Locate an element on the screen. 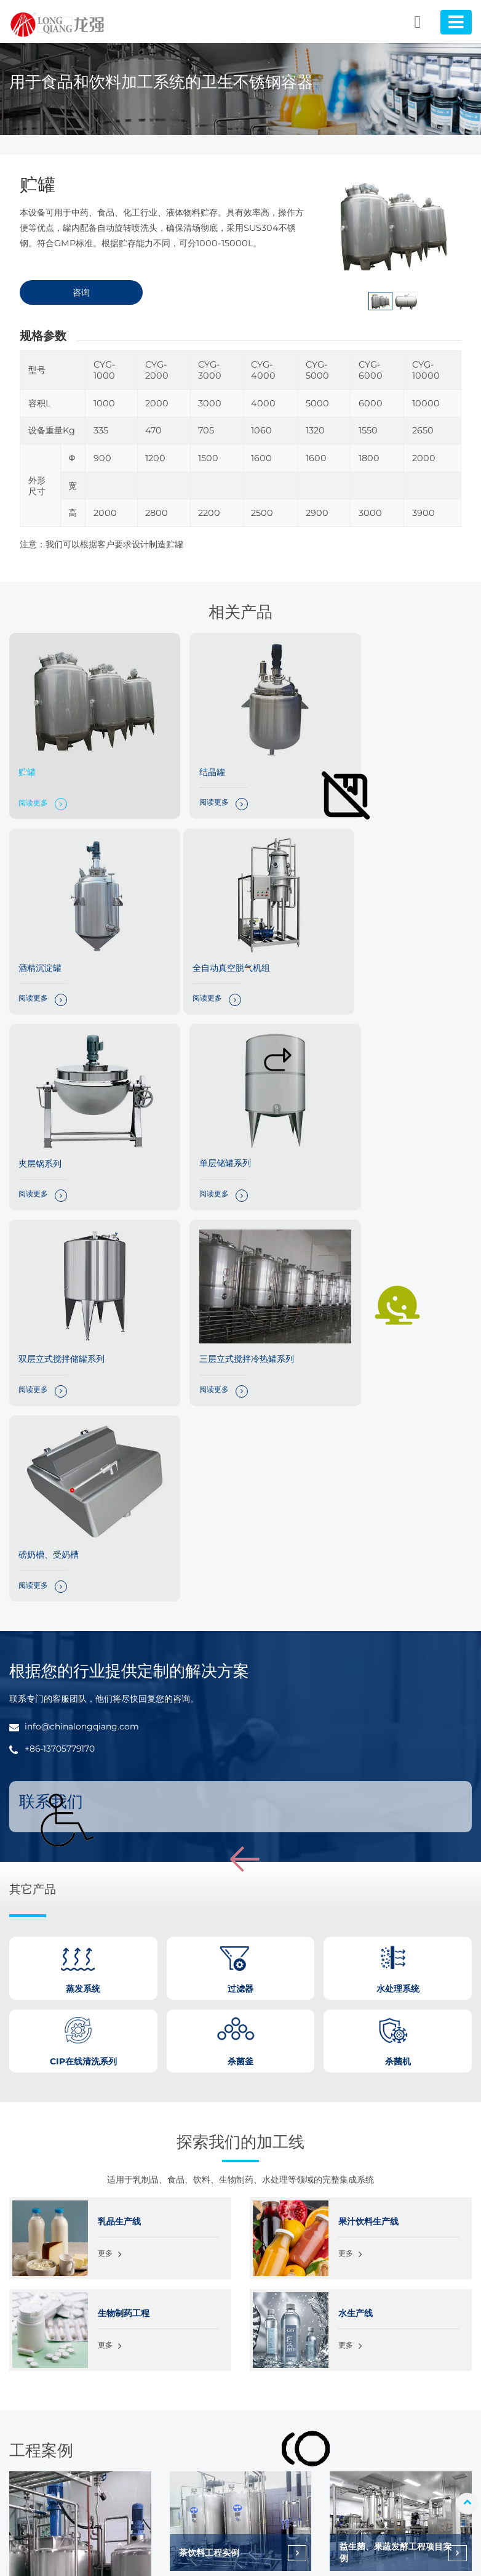 The width and height of the screenshot is (481, 2576). indicates something is overwhelmed or struggling is located at coordinates (397, 1305).